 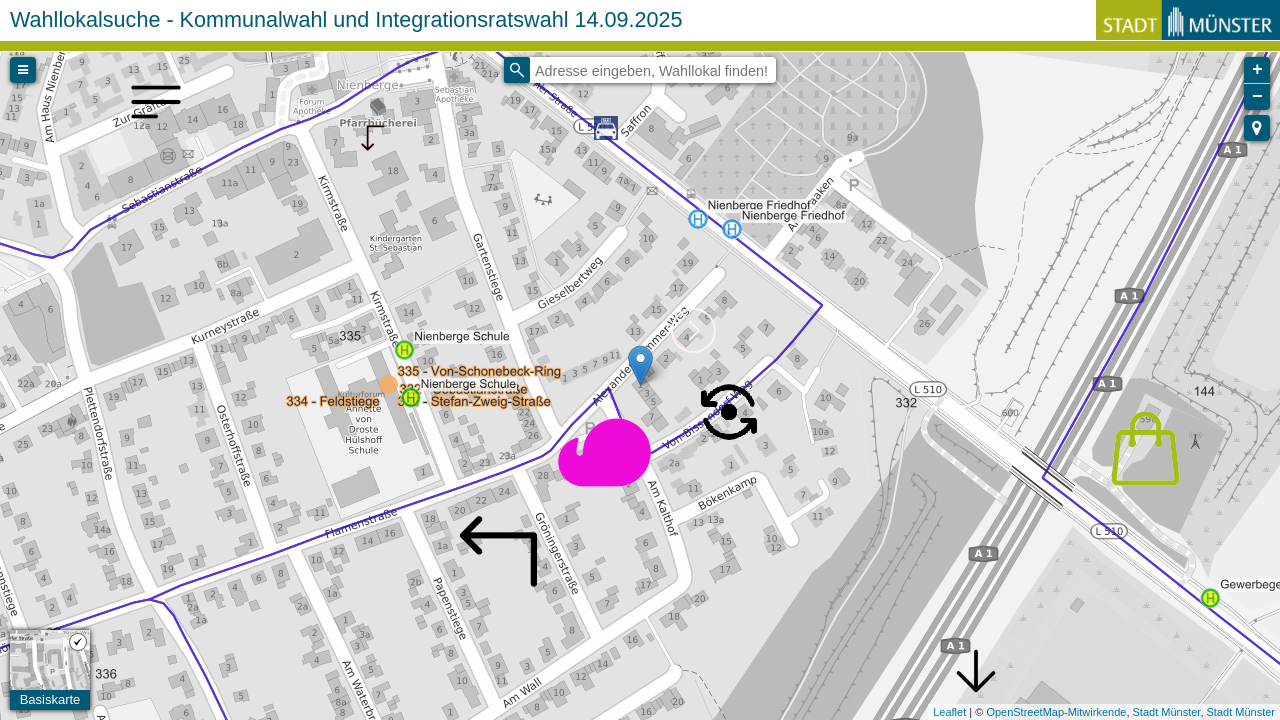 I want to click on open navigation menu, so click(x=156, y=102).